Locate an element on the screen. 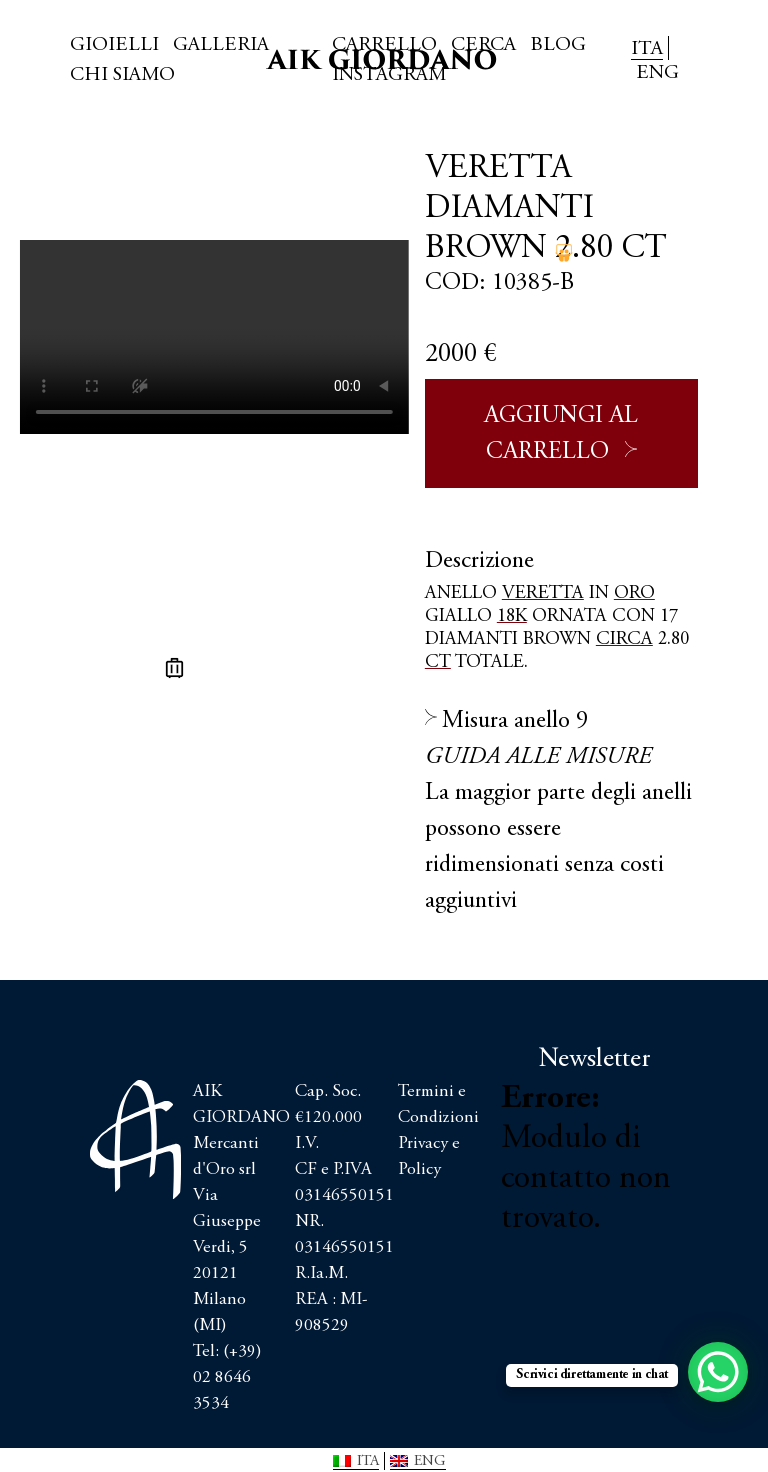 Image resolution: width=768 pixels, height=1472 pixels. open slideshare is located at coordinates (564, 253).